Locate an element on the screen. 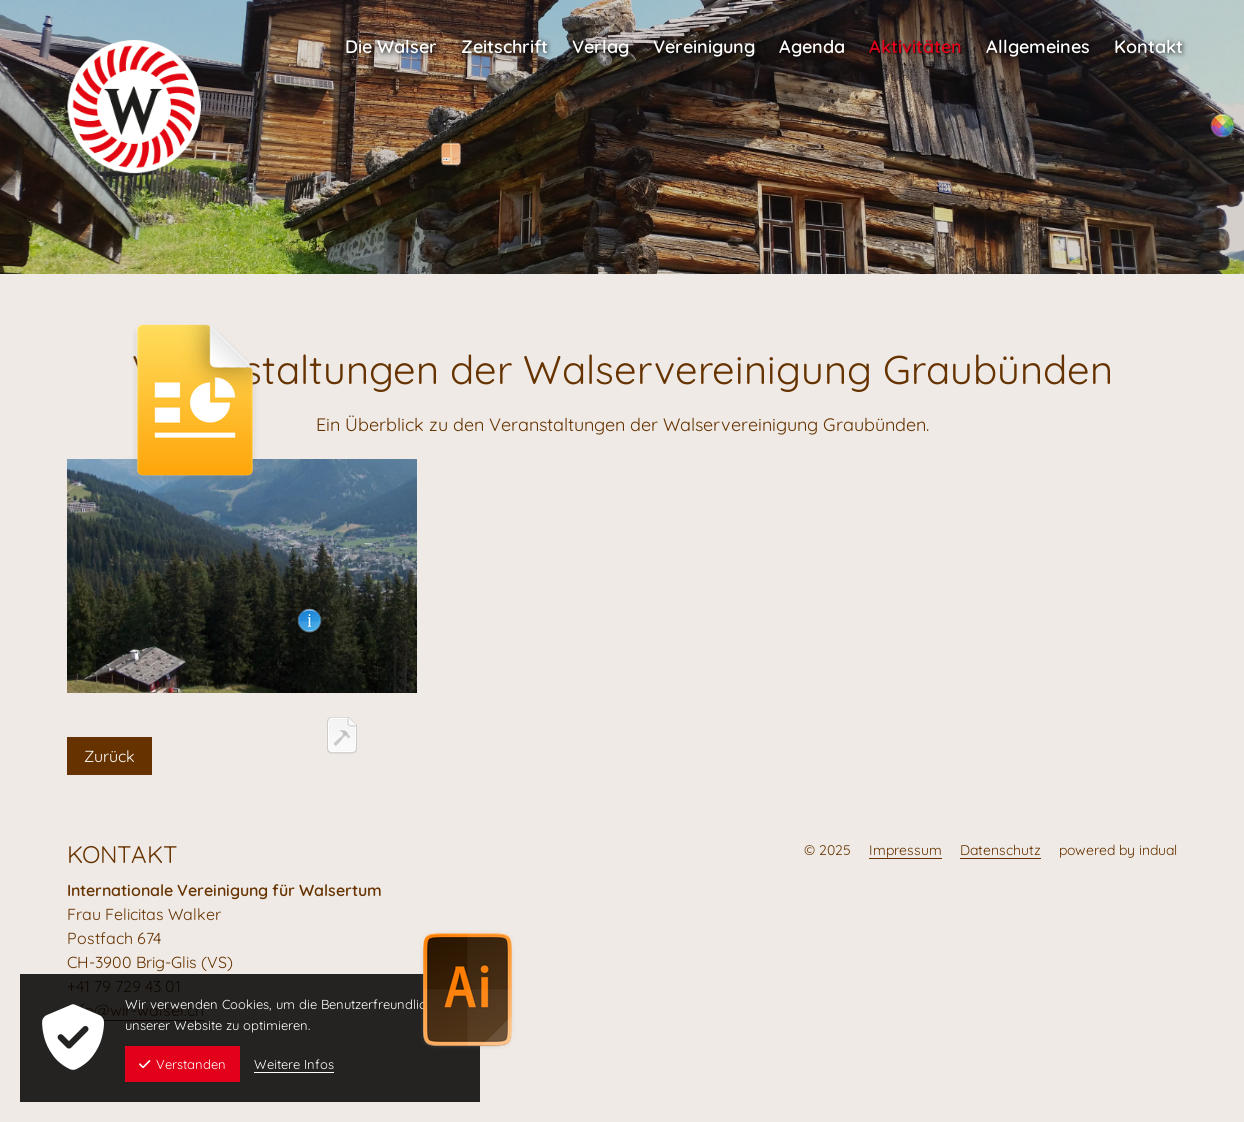 This screenshot has width=1244, height=1122. compressed or archived file type is located at coordinates (451, 154).